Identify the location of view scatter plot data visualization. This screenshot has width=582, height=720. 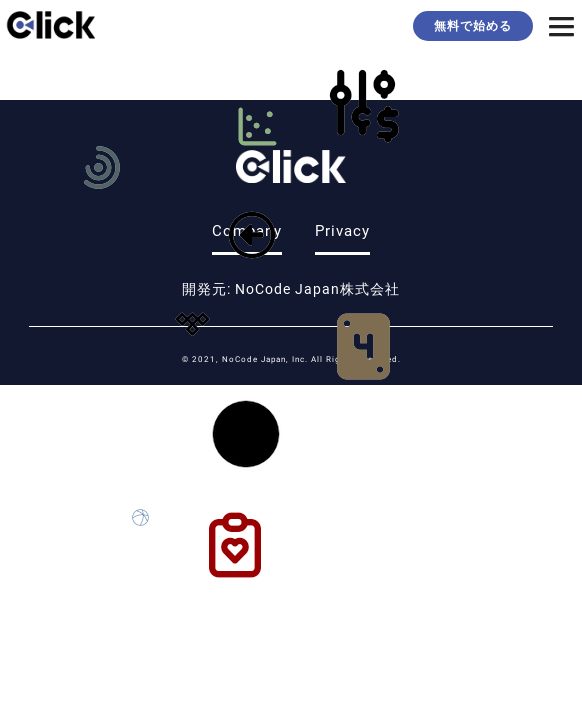
(257, 126).